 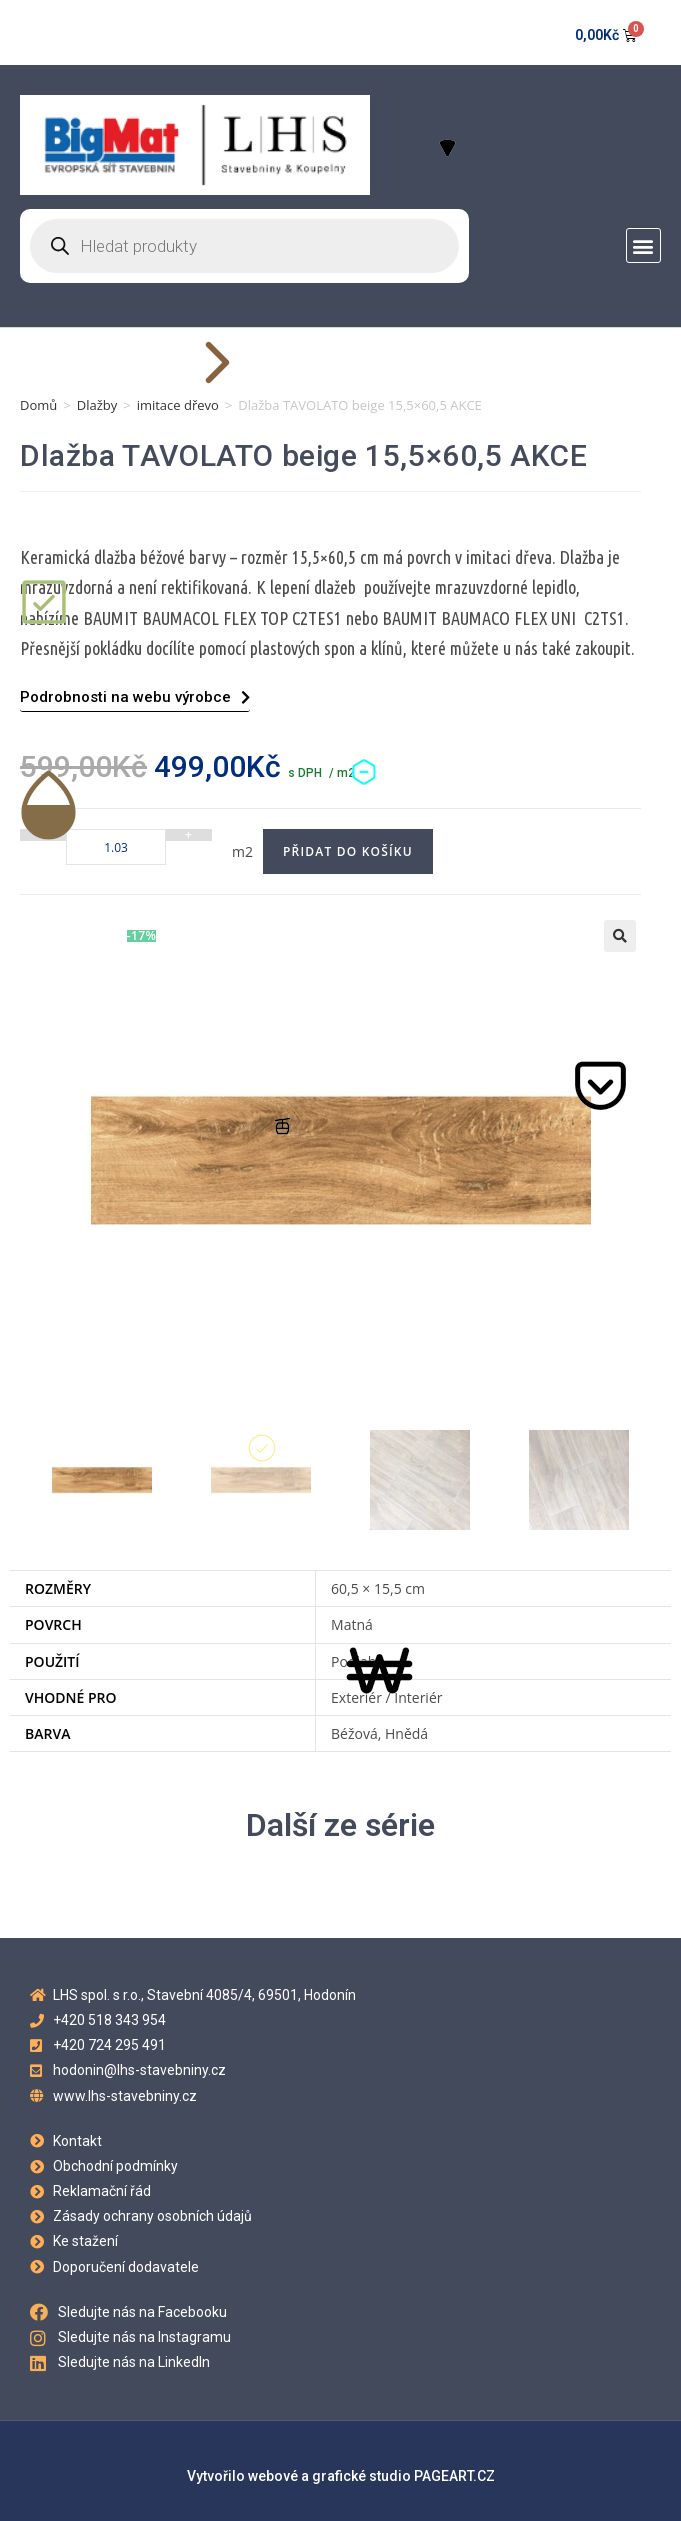 What do you see at coordinates (364, 772) in the screenshot?
I see `remove item from collection` at bounding box center [364, 772].